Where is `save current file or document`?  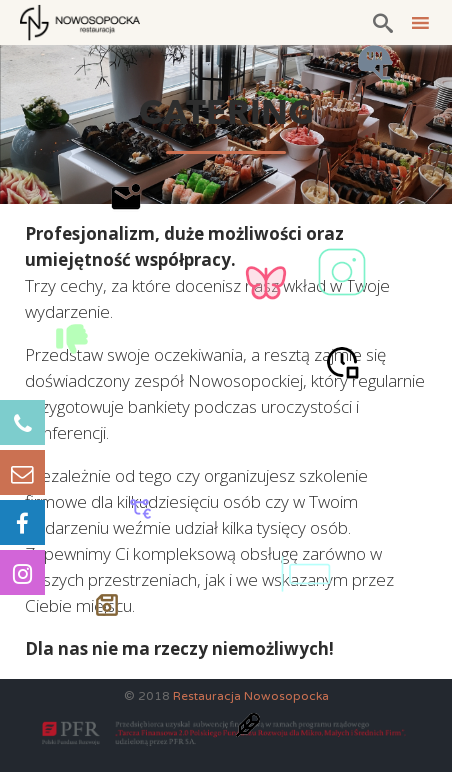
save current file or document is located at coordinates (107, 605).